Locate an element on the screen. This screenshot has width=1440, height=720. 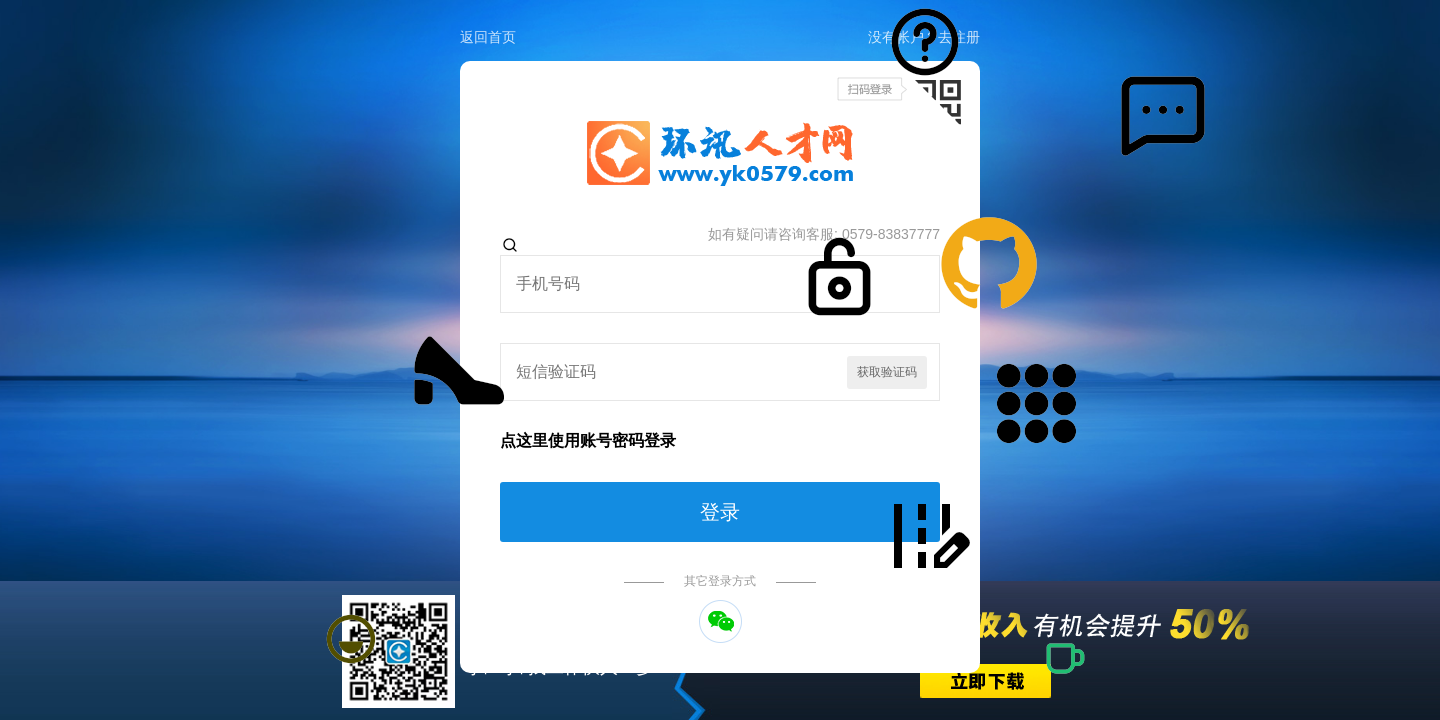
access help or support information is located at coordinates (925, 42).